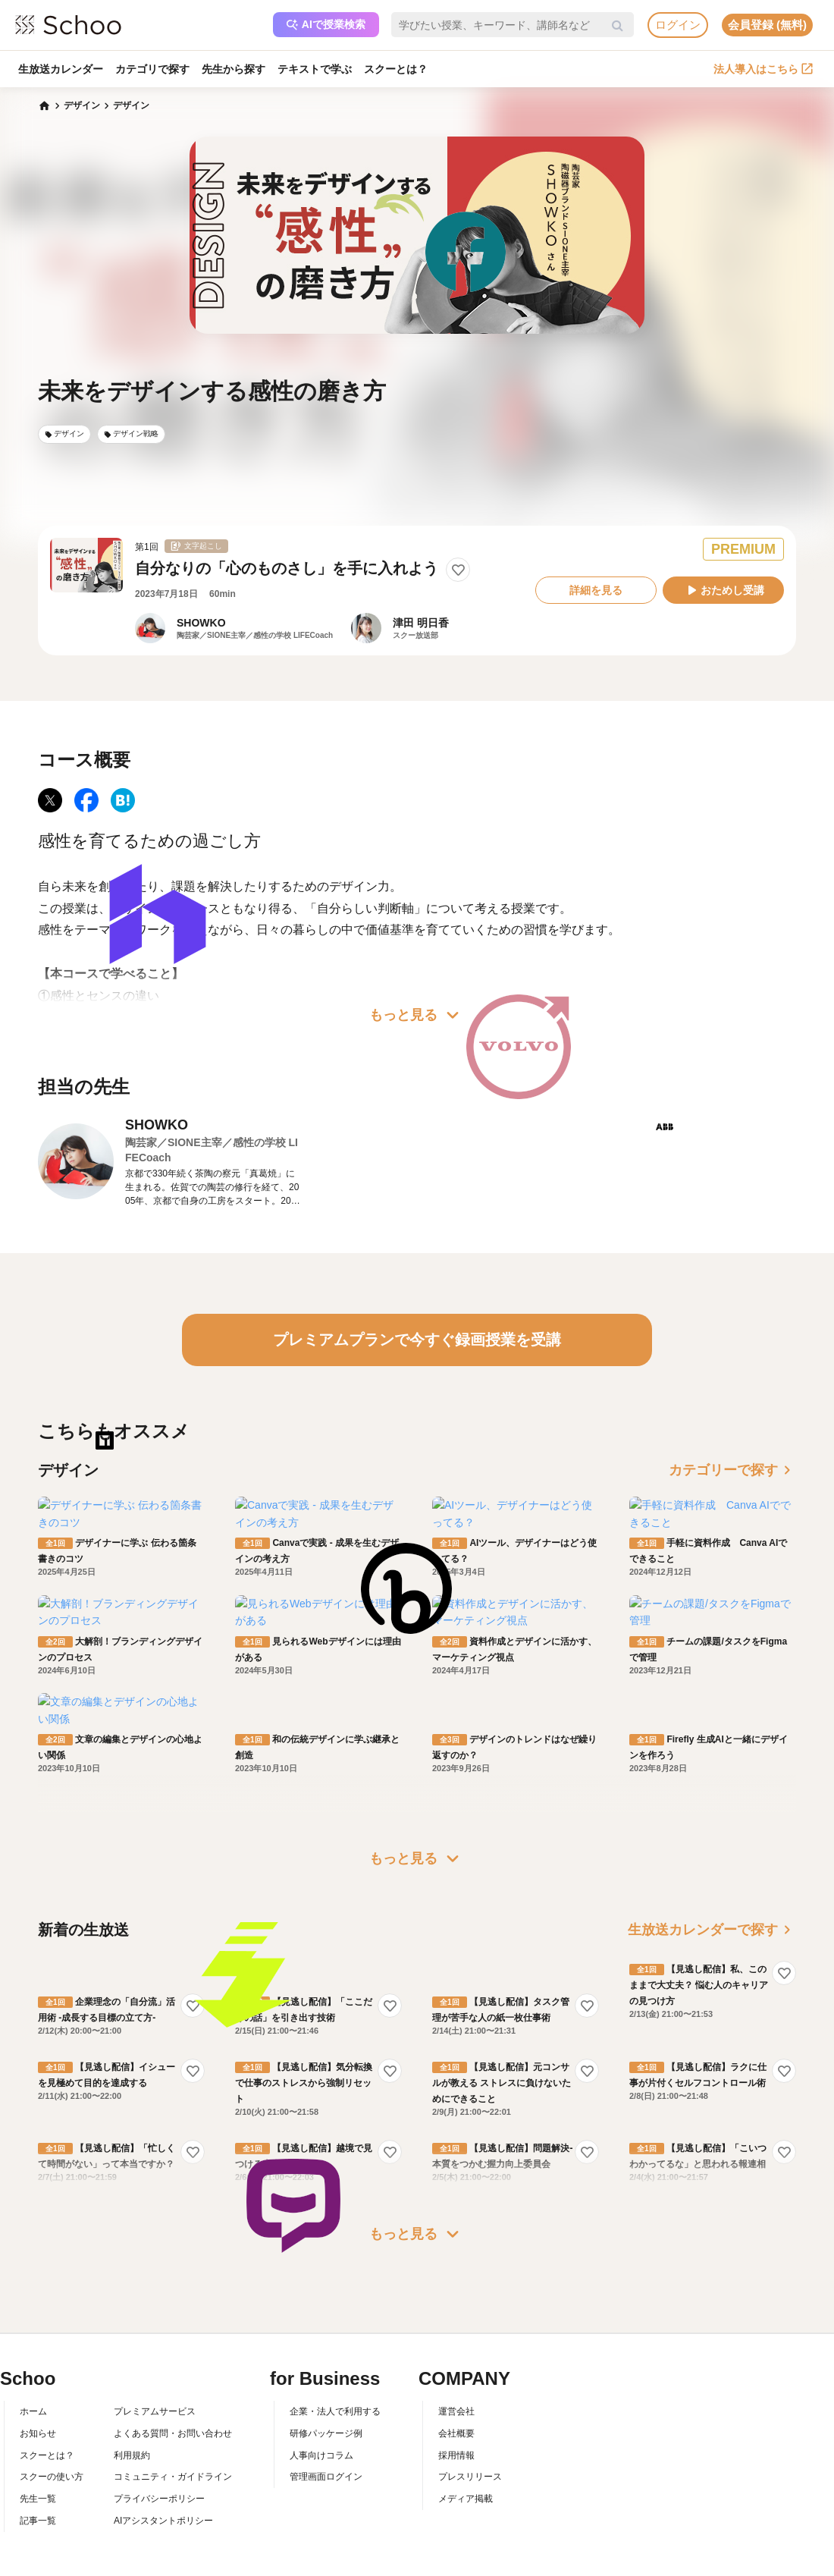  Describe the element at coordinates (664, 1126) in the screenshot. I see `ABB company logo` at that location.